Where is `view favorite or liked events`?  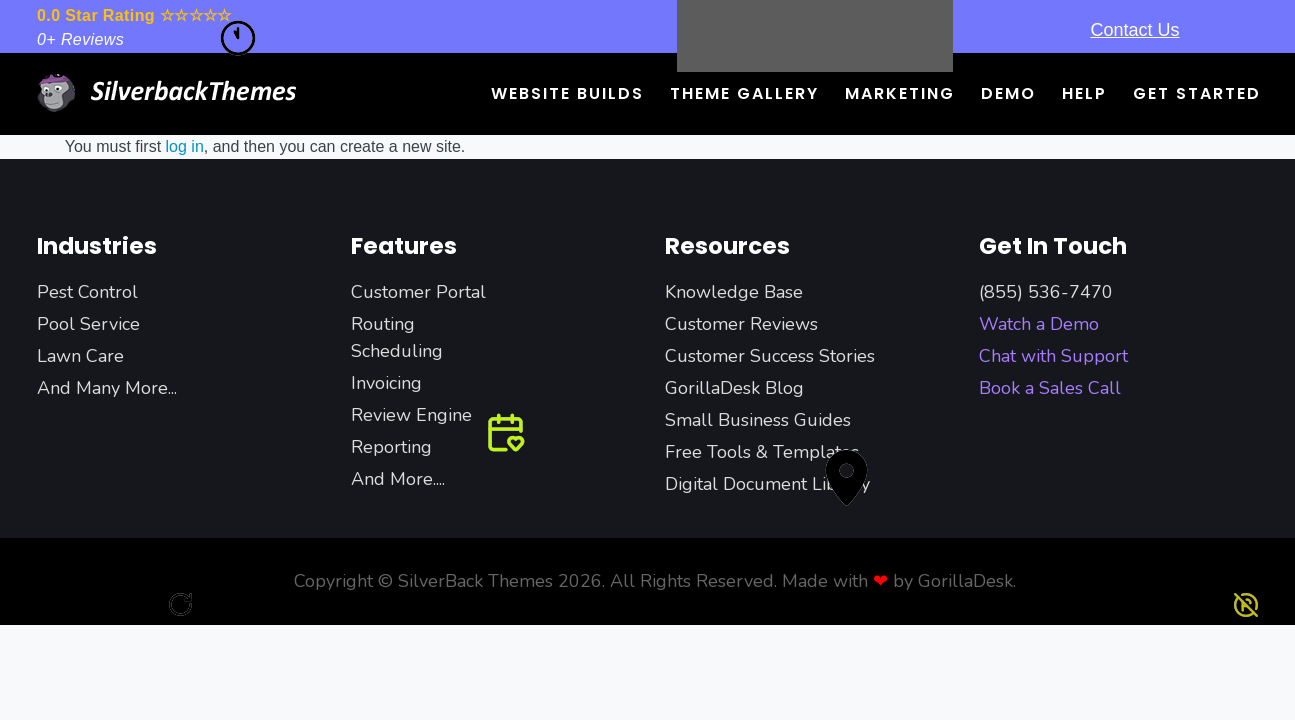 view favorite or liked events is located at coordinates (505, 432).